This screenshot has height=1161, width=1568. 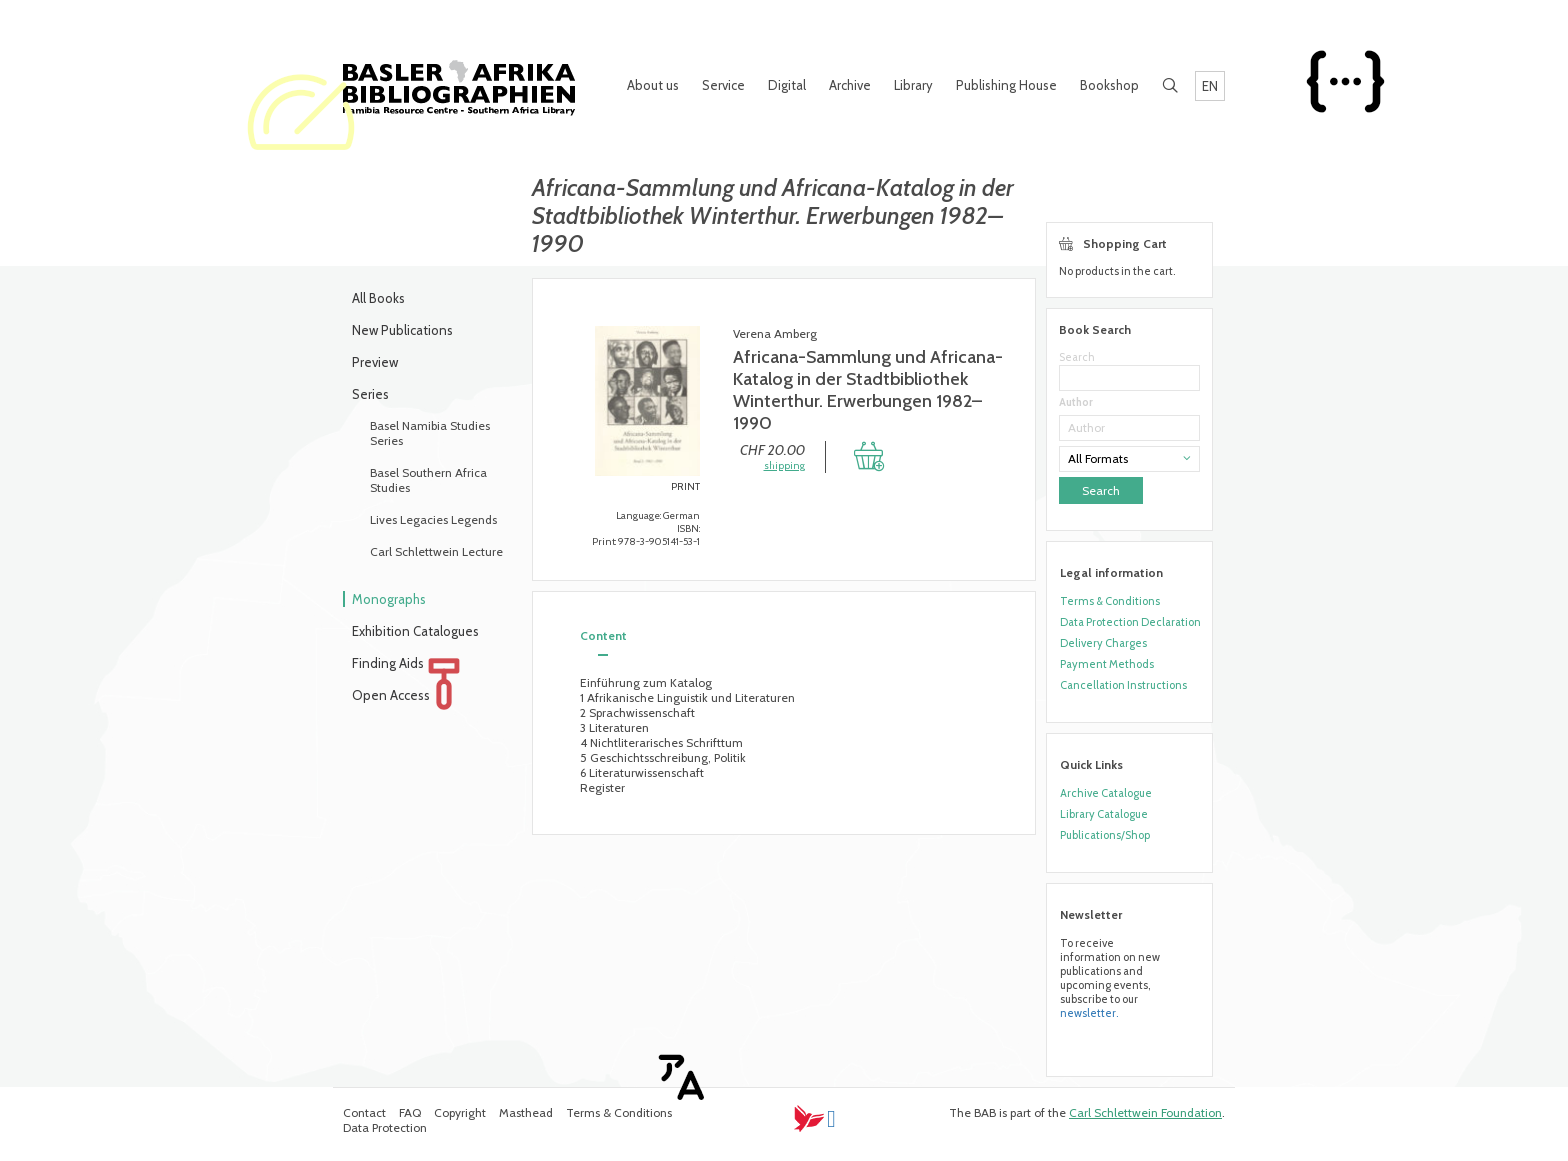 I want to click on view code snippets or embedded content, so click(x=1345, y=81).